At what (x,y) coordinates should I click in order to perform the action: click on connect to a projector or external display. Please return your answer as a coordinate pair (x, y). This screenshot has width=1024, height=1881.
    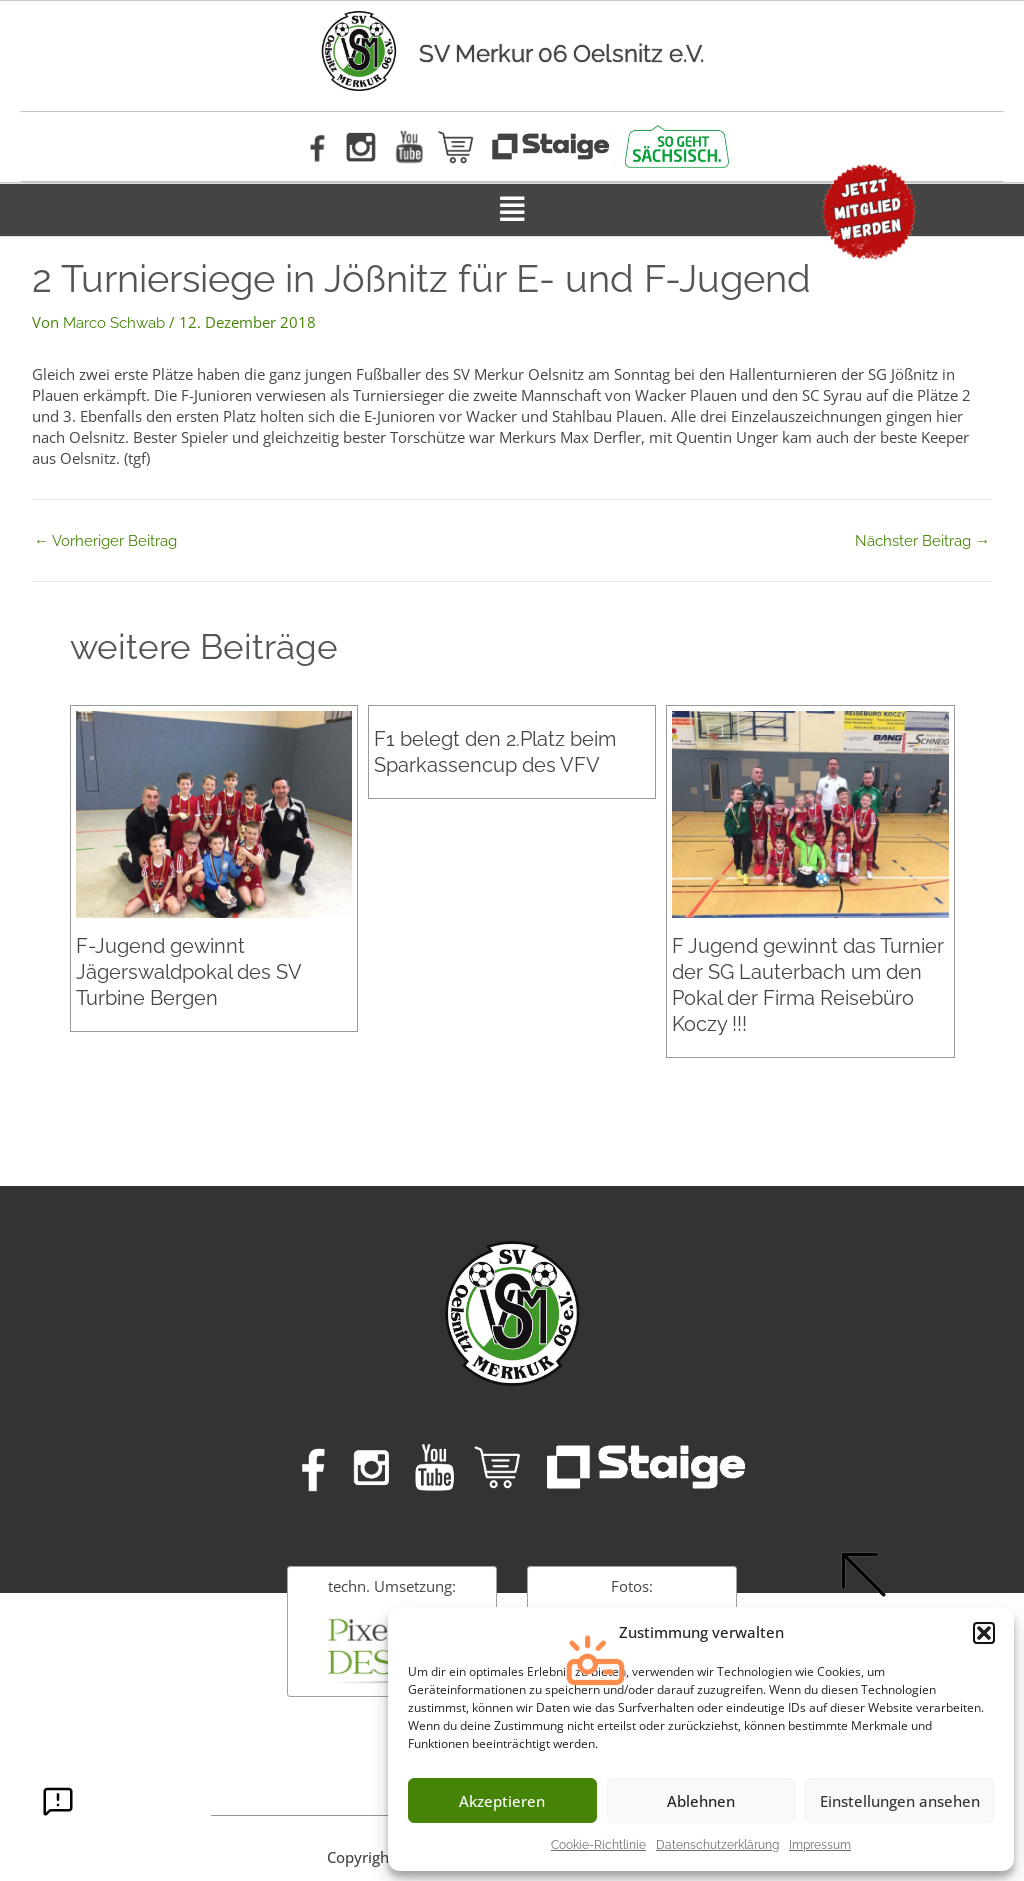
    Looking at the image, I should click on (595, 1661).